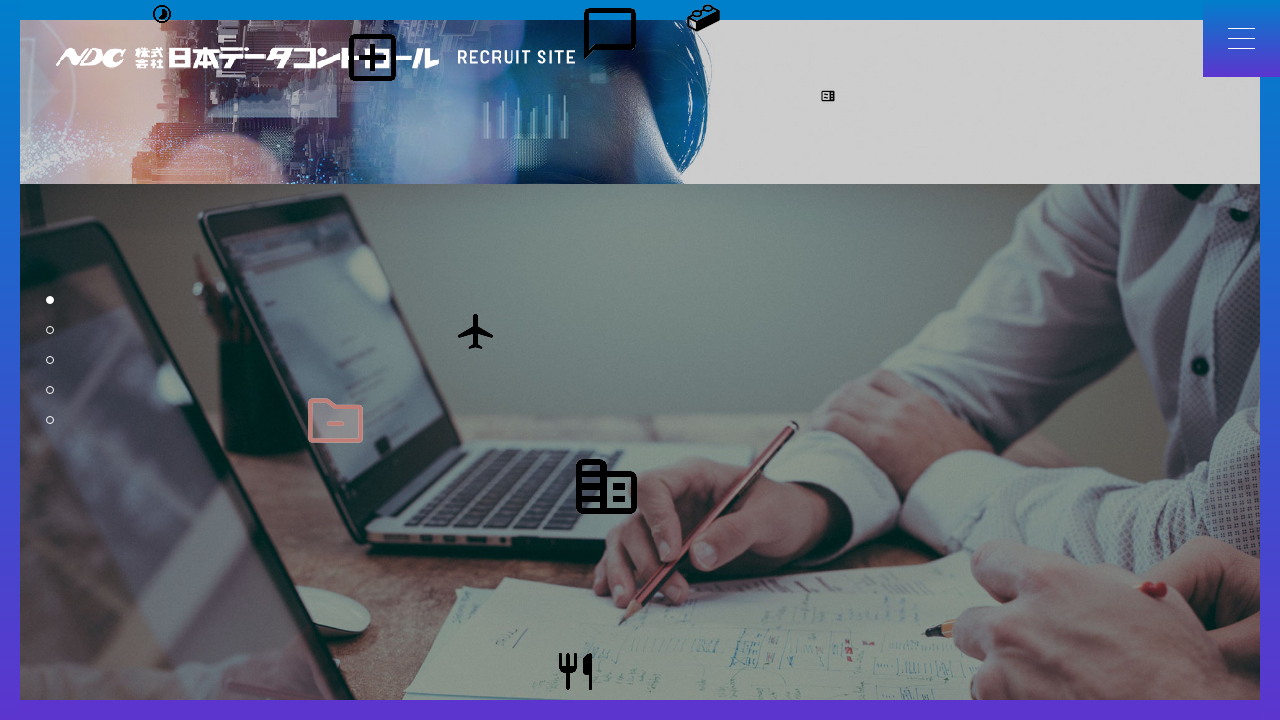 Image resolution: width=1280 pixels, height=720 pixels. I want to click on add a new item or entry, so click(372, 57).